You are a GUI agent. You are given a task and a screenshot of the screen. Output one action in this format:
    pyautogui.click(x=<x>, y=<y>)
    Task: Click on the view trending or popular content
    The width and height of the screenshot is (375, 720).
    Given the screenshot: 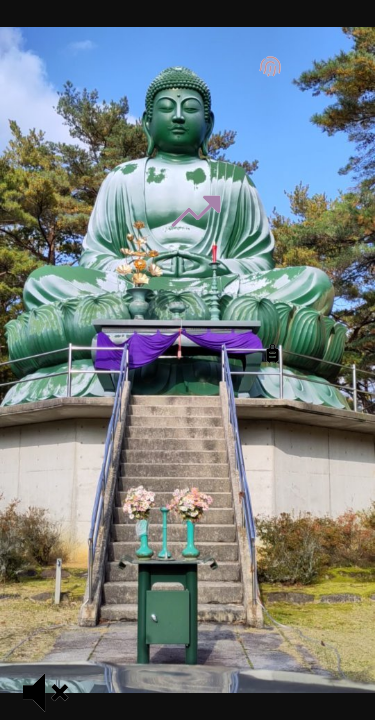 What is the action you would take?
    pyautogui.click(x=196, y=213)
    